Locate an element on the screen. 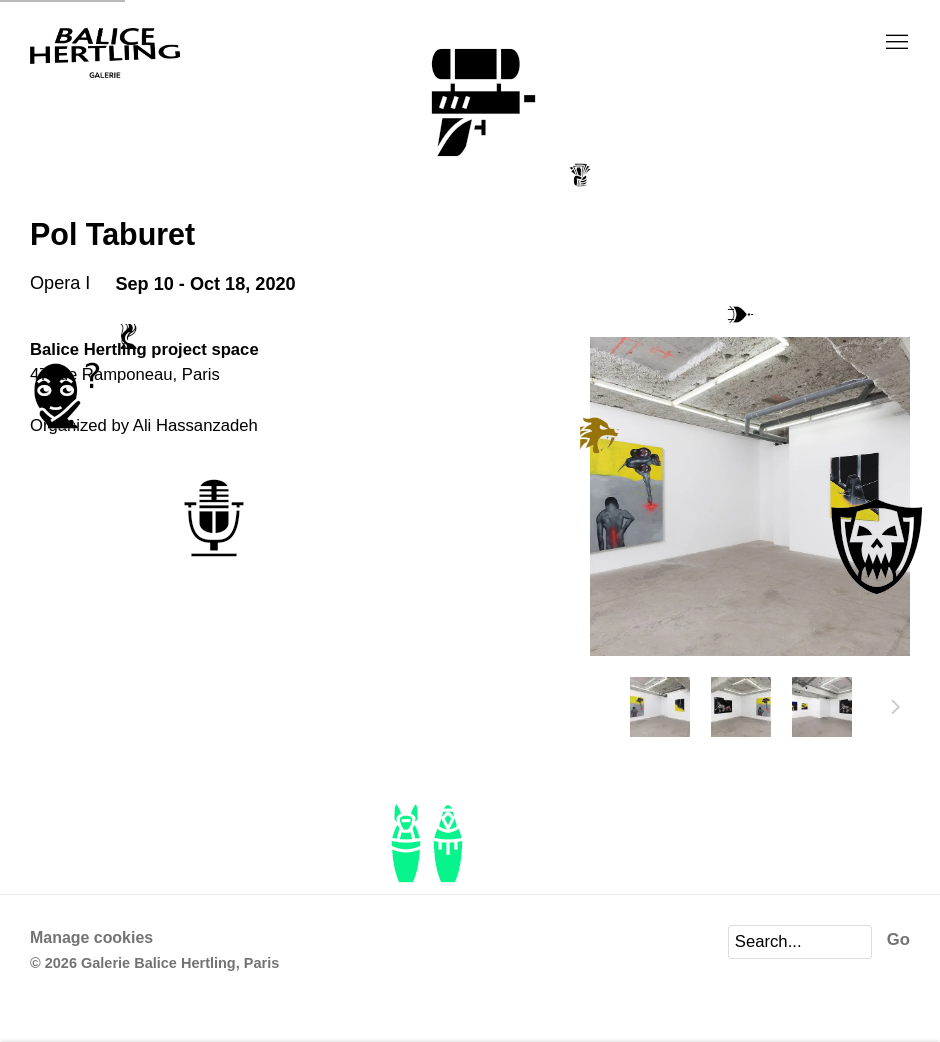 This screenshot has width=940, height=1042. access voice recording features is located at coordinates (214, 518).